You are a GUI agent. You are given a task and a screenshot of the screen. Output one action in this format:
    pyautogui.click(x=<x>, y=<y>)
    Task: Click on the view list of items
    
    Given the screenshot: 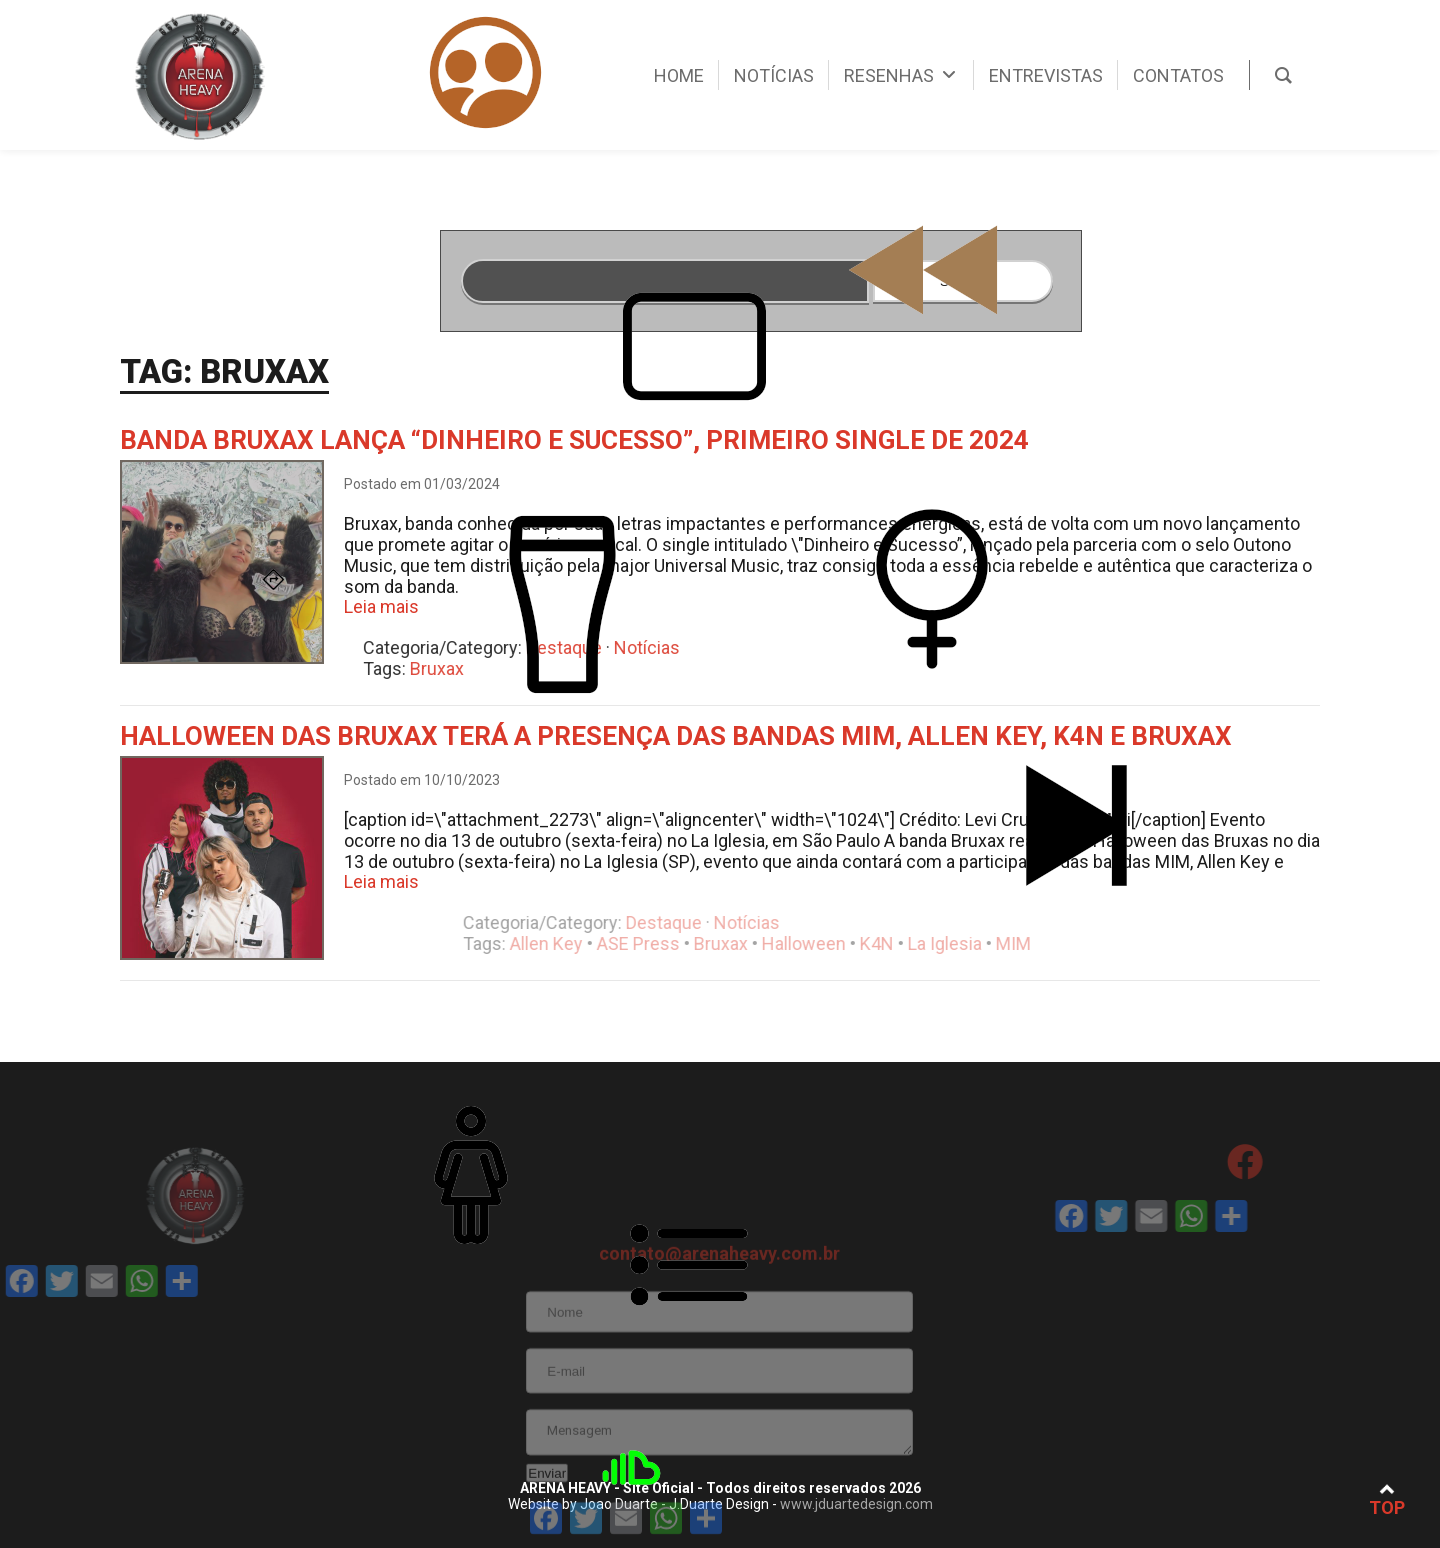 What is the action you would take?
    pyautogui.click(x=689, y=1265)
    